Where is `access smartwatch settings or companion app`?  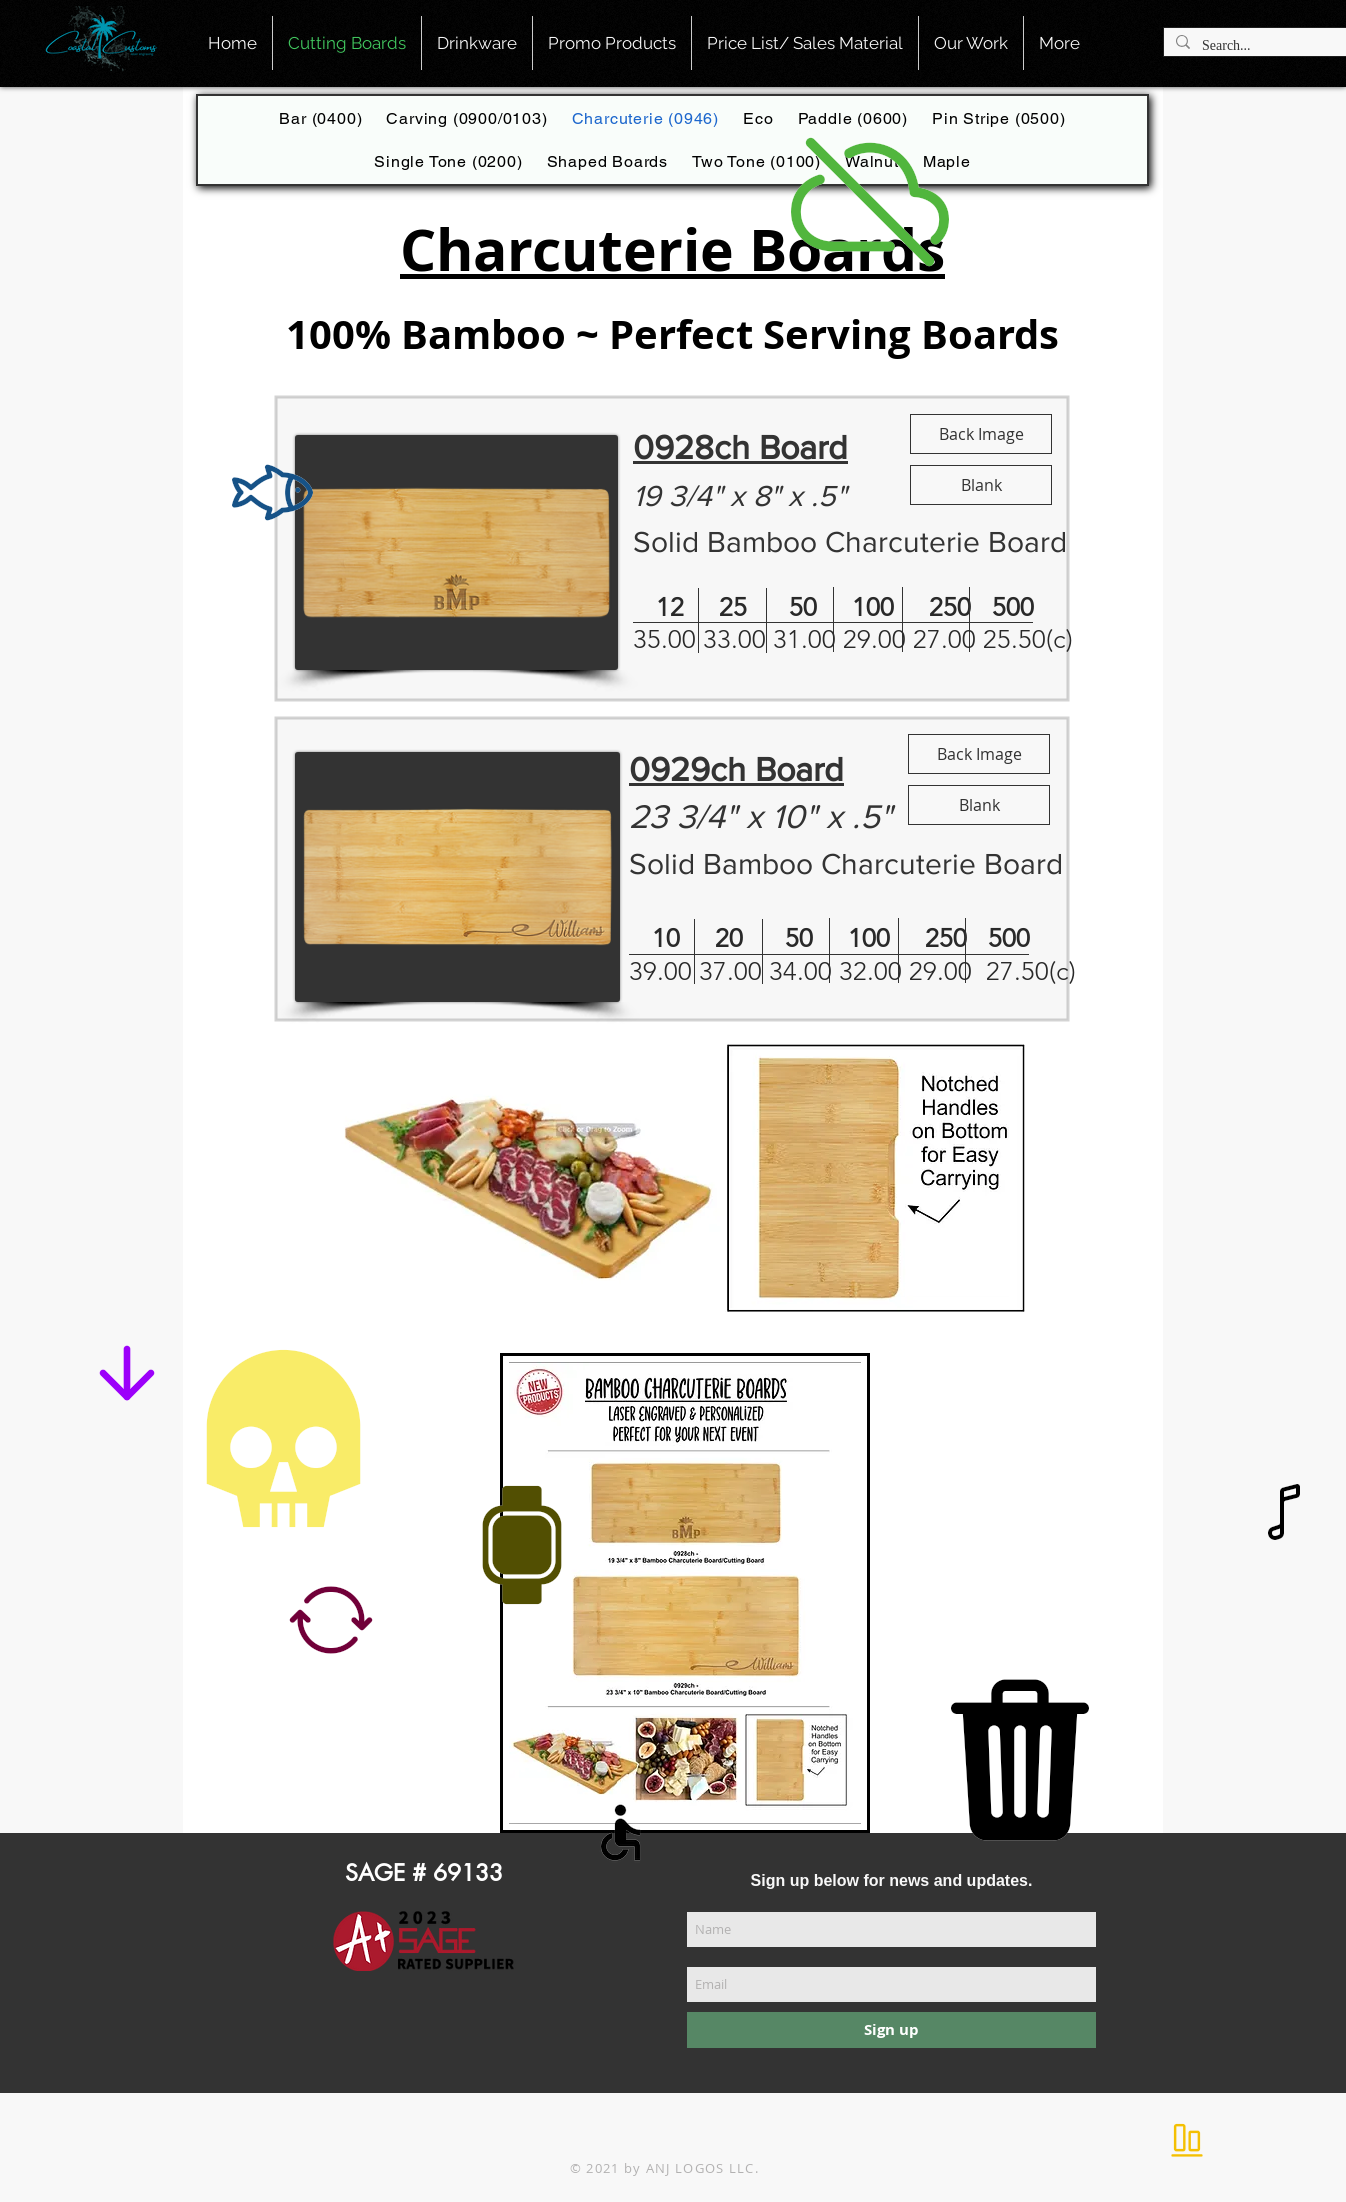
access smartwatch settings or companion app is located at coordinates (522, 1545).